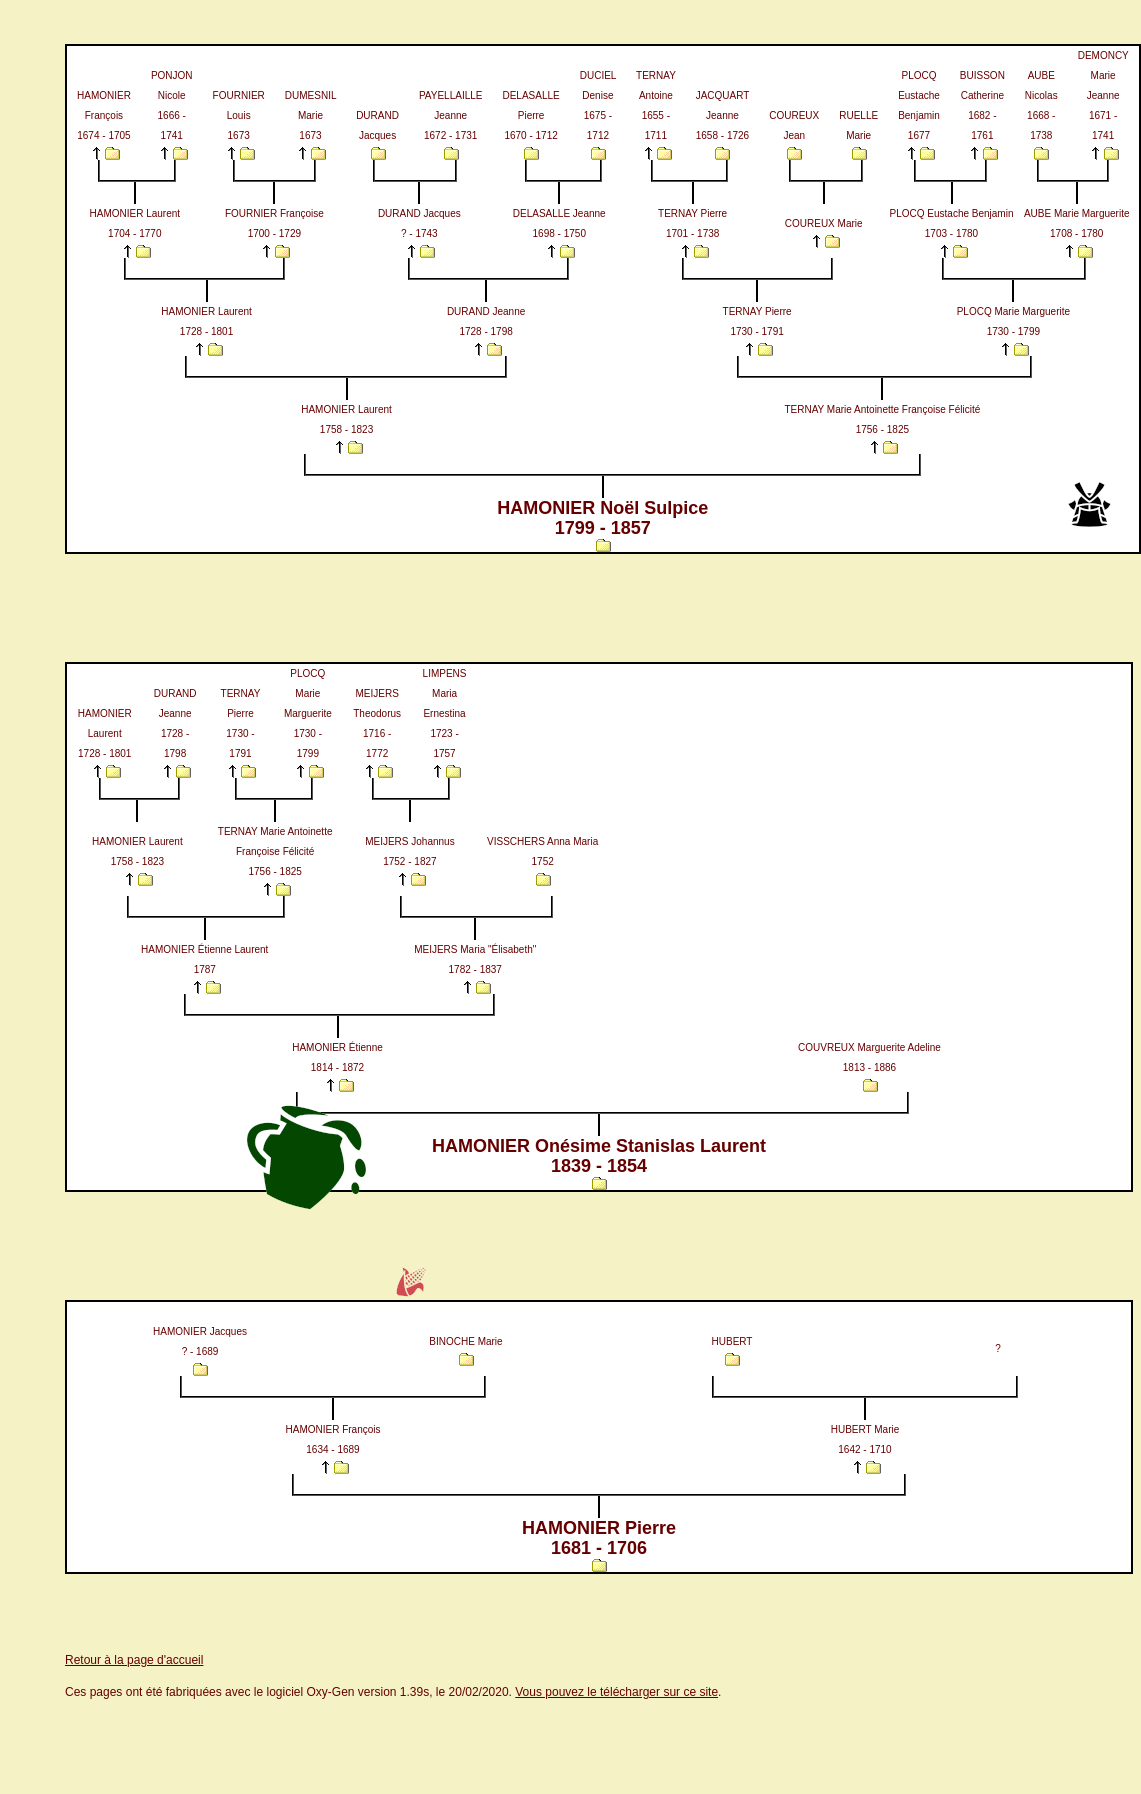  I want to click on indicates watering or irrigation action, so click(306, 1157).